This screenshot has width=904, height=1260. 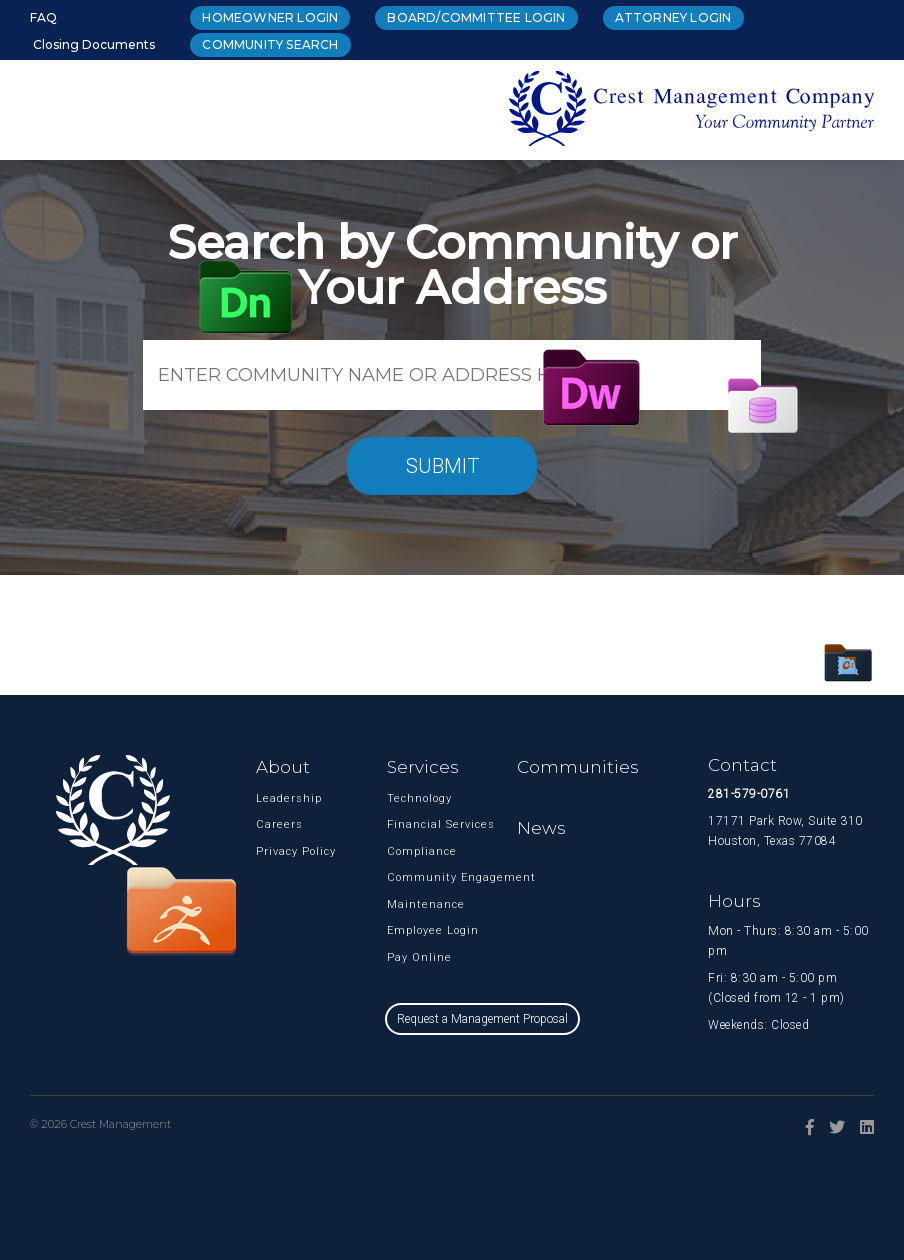 What do you see at coordinates (848, 664) in the screenshot?
I see `folder containing chocolatey package manager files` at bounding box center [848, 664].